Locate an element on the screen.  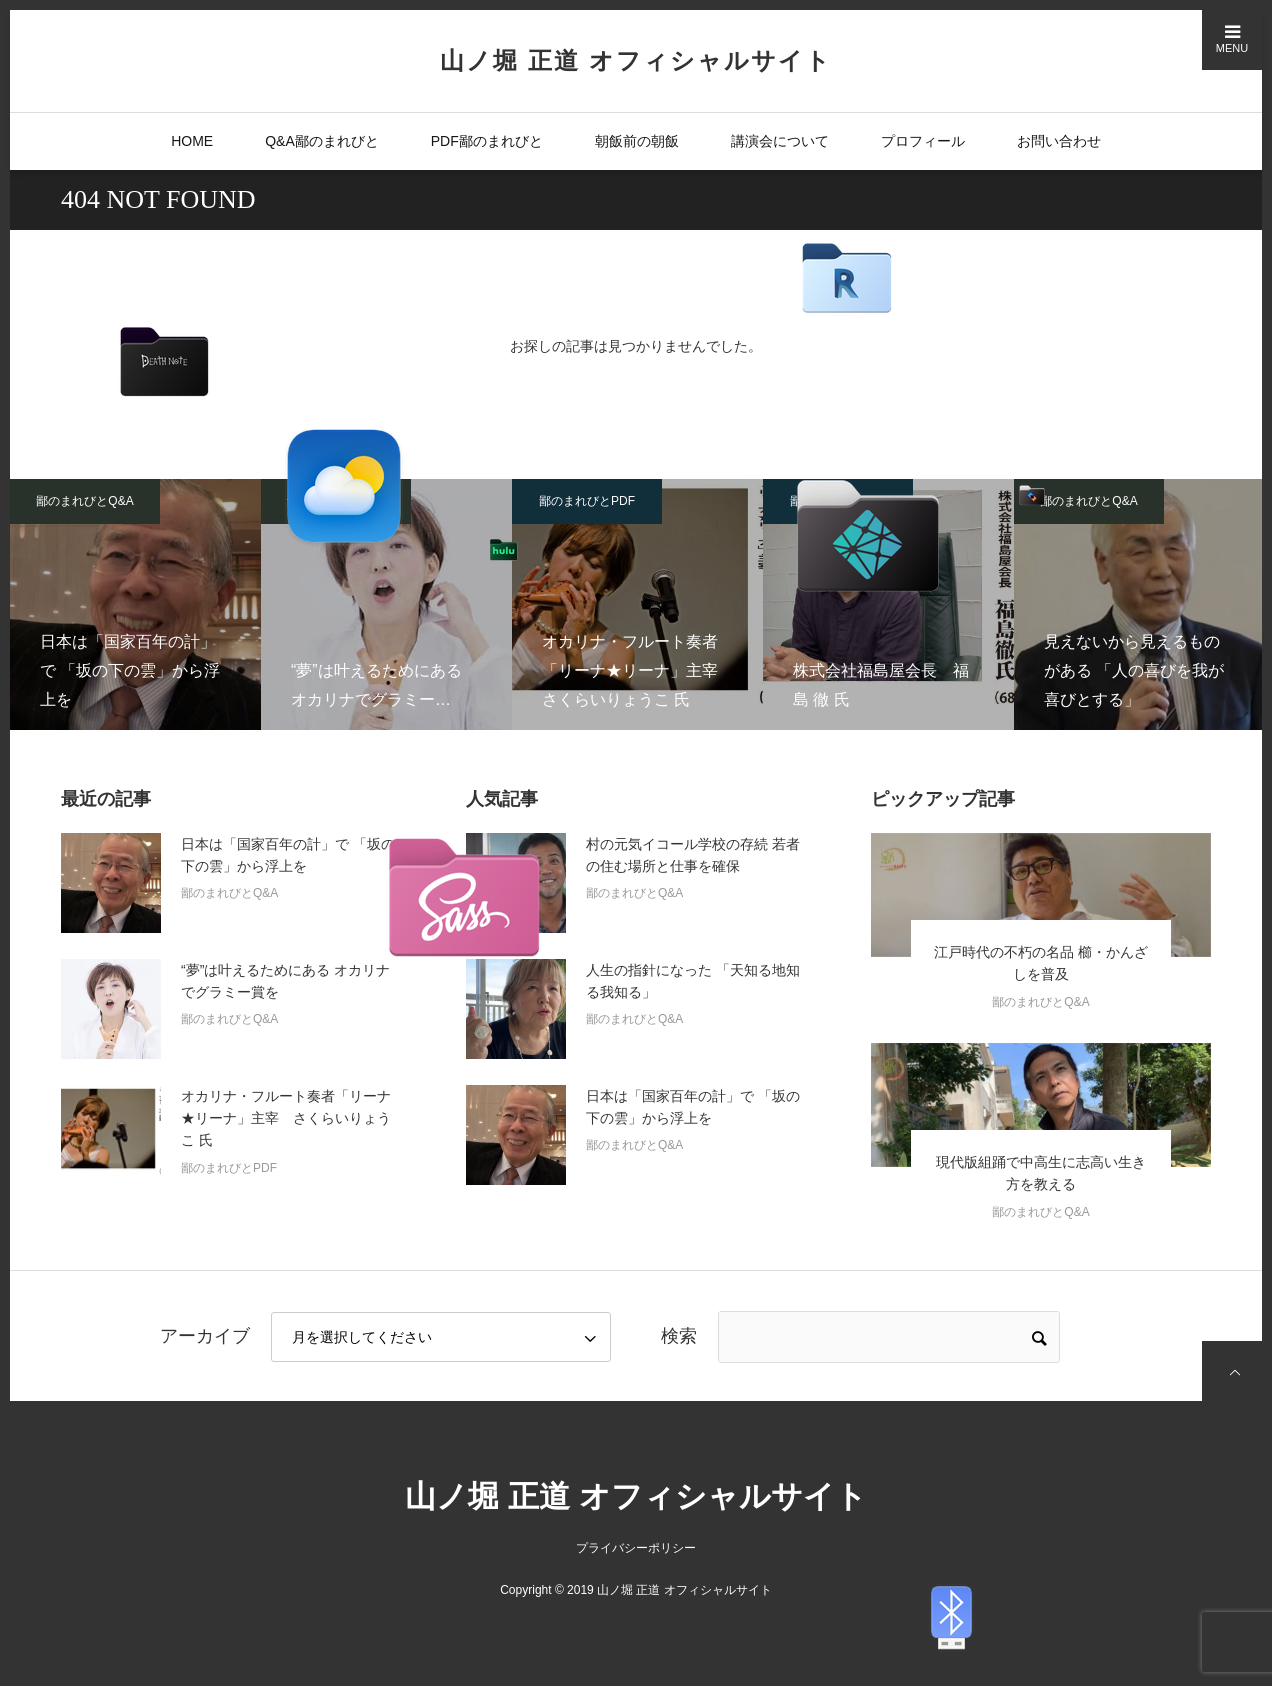
manage bluetooth device connections is located at coordinates (951, 1617).